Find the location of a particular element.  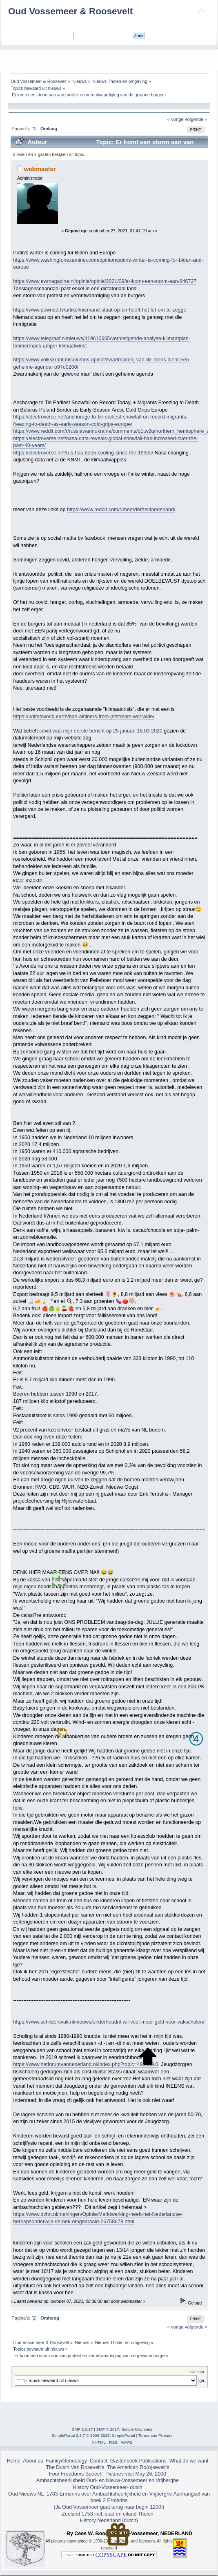

upload a file or content is located at coordinates (148, 2057).